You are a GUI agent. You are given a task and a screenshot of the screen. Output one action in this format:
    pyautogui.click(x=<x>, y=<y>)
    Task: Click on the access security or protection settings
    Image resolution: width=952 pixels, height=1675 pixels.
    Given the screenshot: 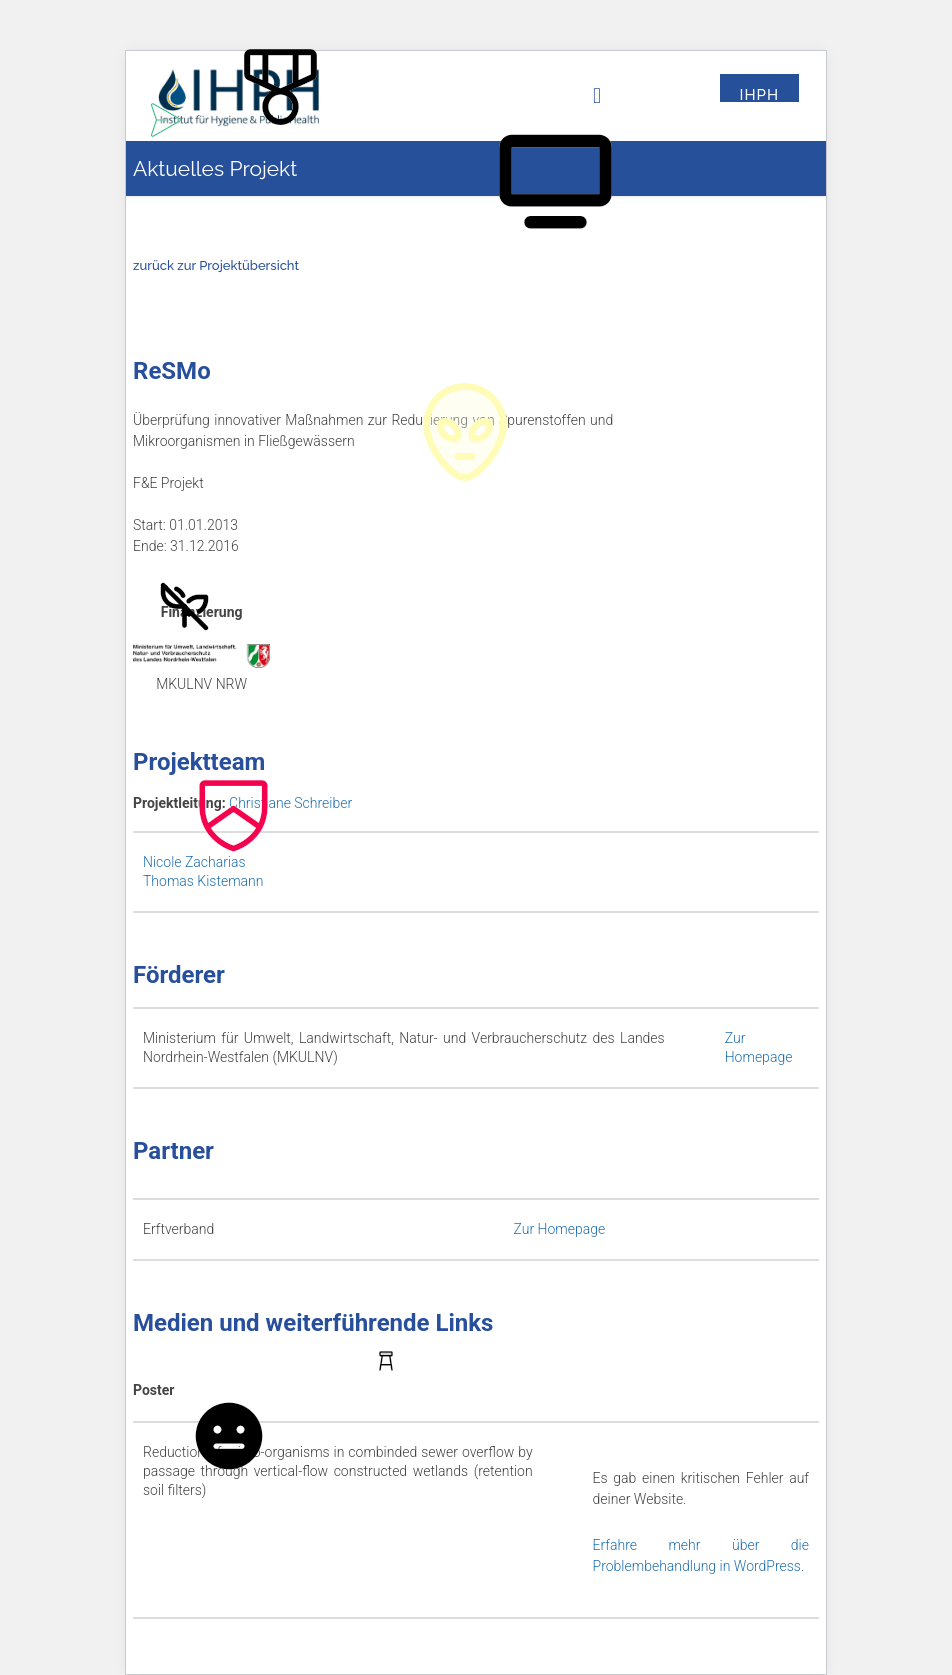 What is the action you would take?
    pyautogui.click(x=233, y=811)
    